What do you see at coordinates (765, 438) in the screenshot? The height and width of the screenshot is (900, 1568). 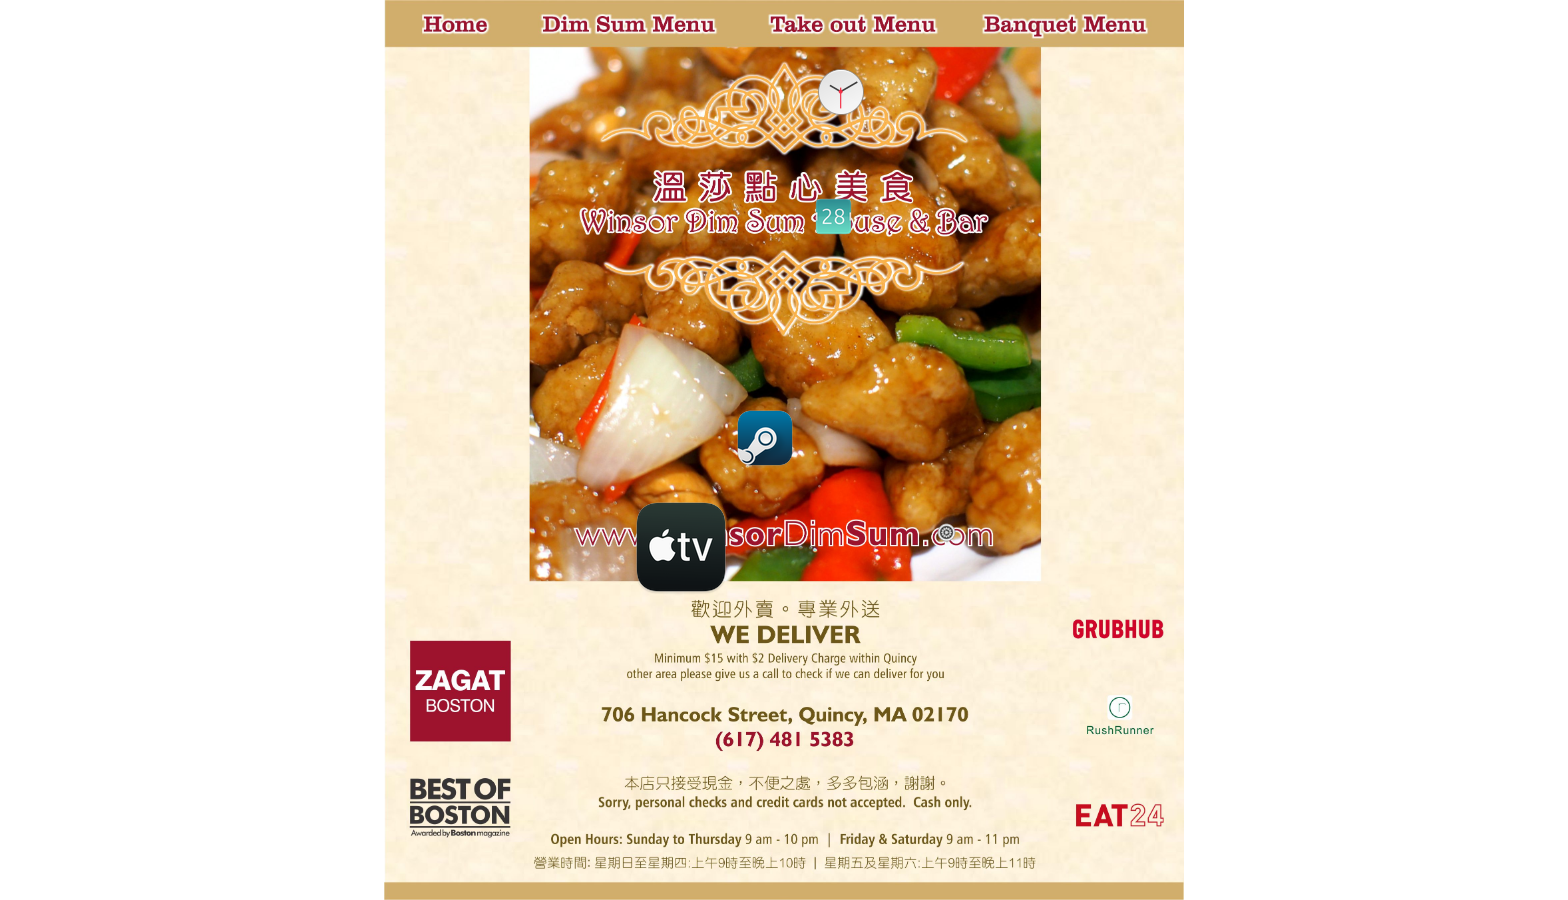 I see `open the steam gaming platform` at bounding box center [765, 438].